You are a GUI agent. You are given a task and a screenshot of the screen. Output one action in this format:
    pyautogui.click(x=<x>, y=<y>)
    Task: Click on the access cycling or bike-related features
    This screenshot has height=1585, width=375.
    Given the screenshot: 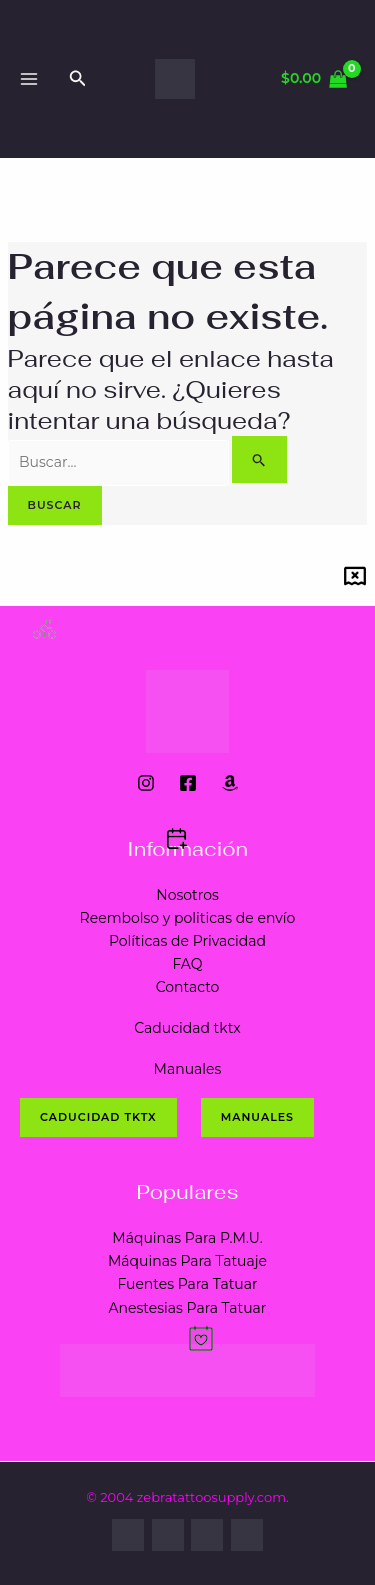 What is the action you would take?
    pyautogui.click(x=44, y=629)
    